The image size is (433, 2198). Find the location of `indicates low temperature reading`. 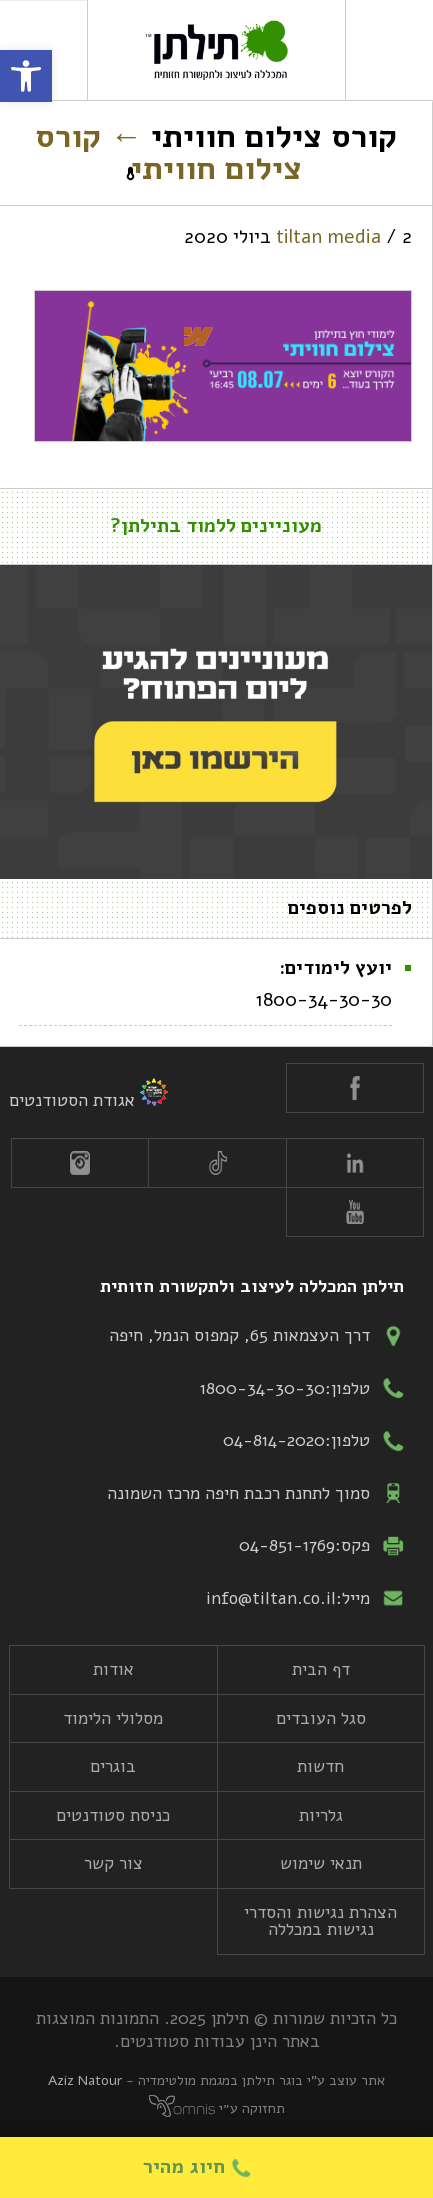

indicates low temperature reading is located at coordinates (130, 173).